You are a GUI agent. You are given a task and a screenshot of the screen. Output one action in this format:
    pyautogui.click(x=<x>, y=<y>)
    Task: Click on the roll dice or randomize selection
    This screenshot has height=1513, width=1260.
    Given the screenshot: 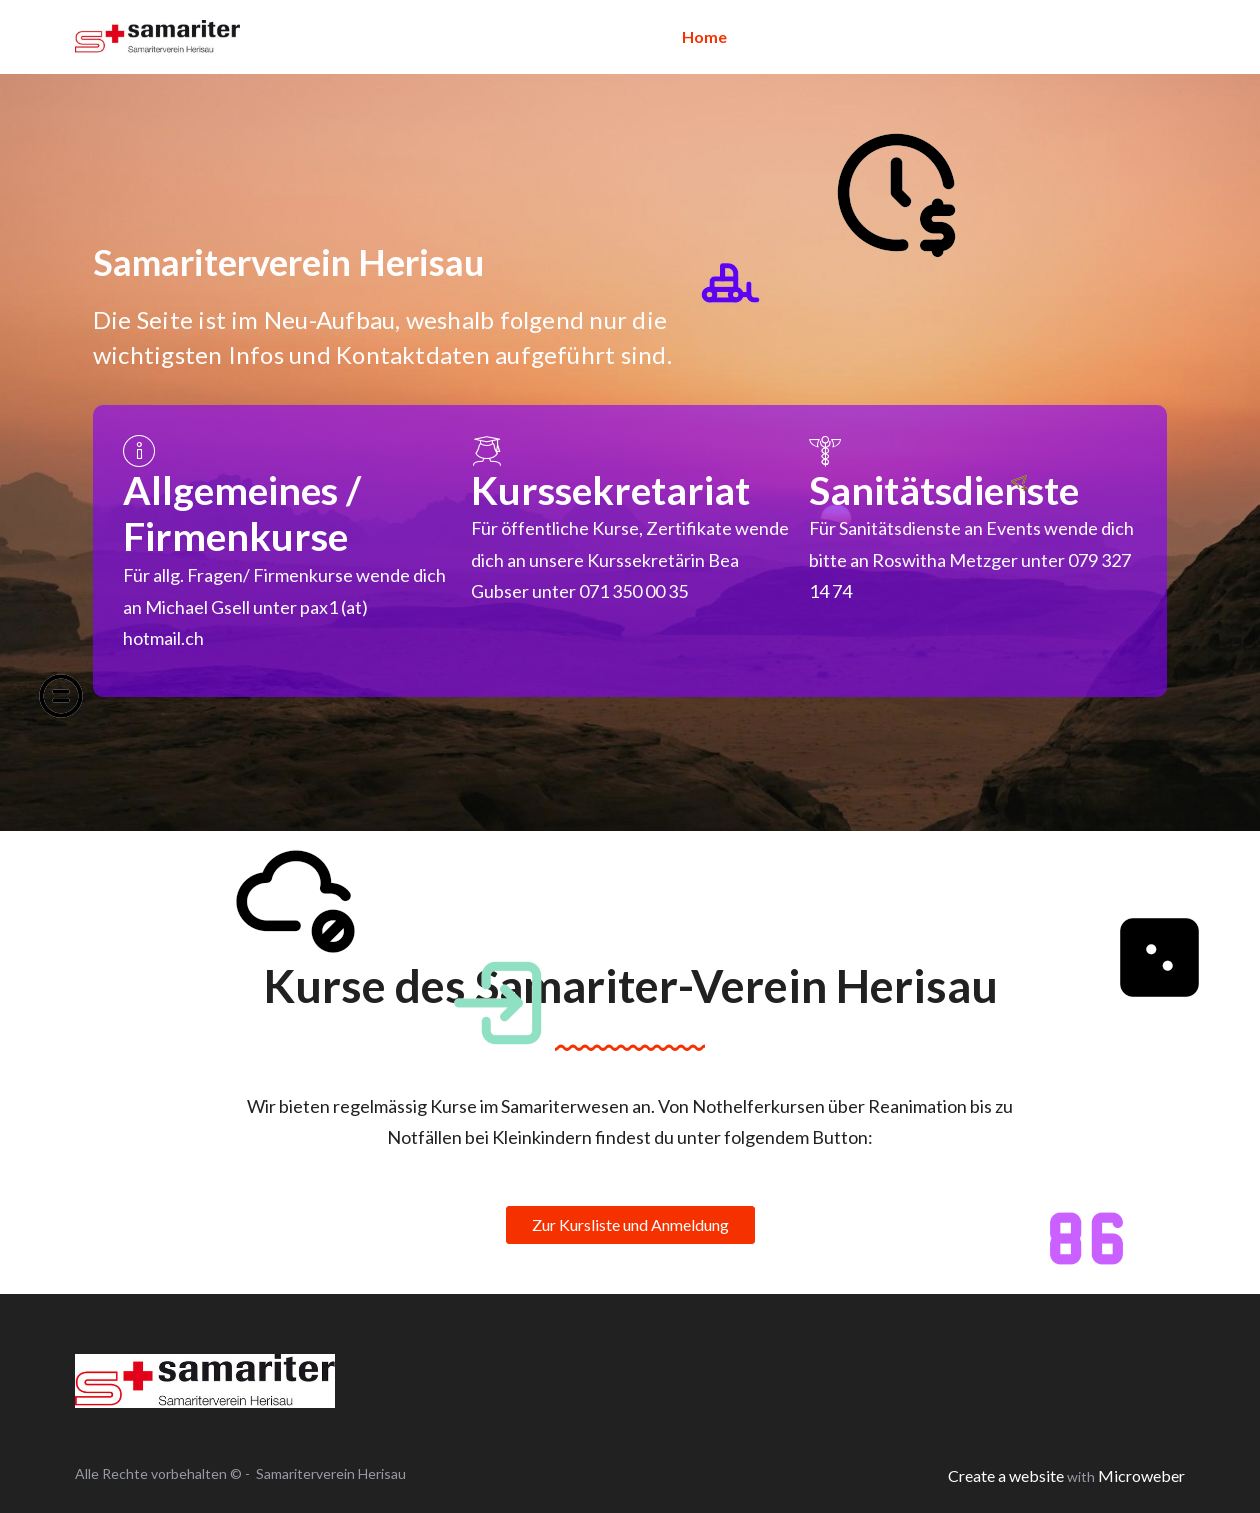 What is the action you would take?
    pyautogui.click(x=1159, y=957)
    